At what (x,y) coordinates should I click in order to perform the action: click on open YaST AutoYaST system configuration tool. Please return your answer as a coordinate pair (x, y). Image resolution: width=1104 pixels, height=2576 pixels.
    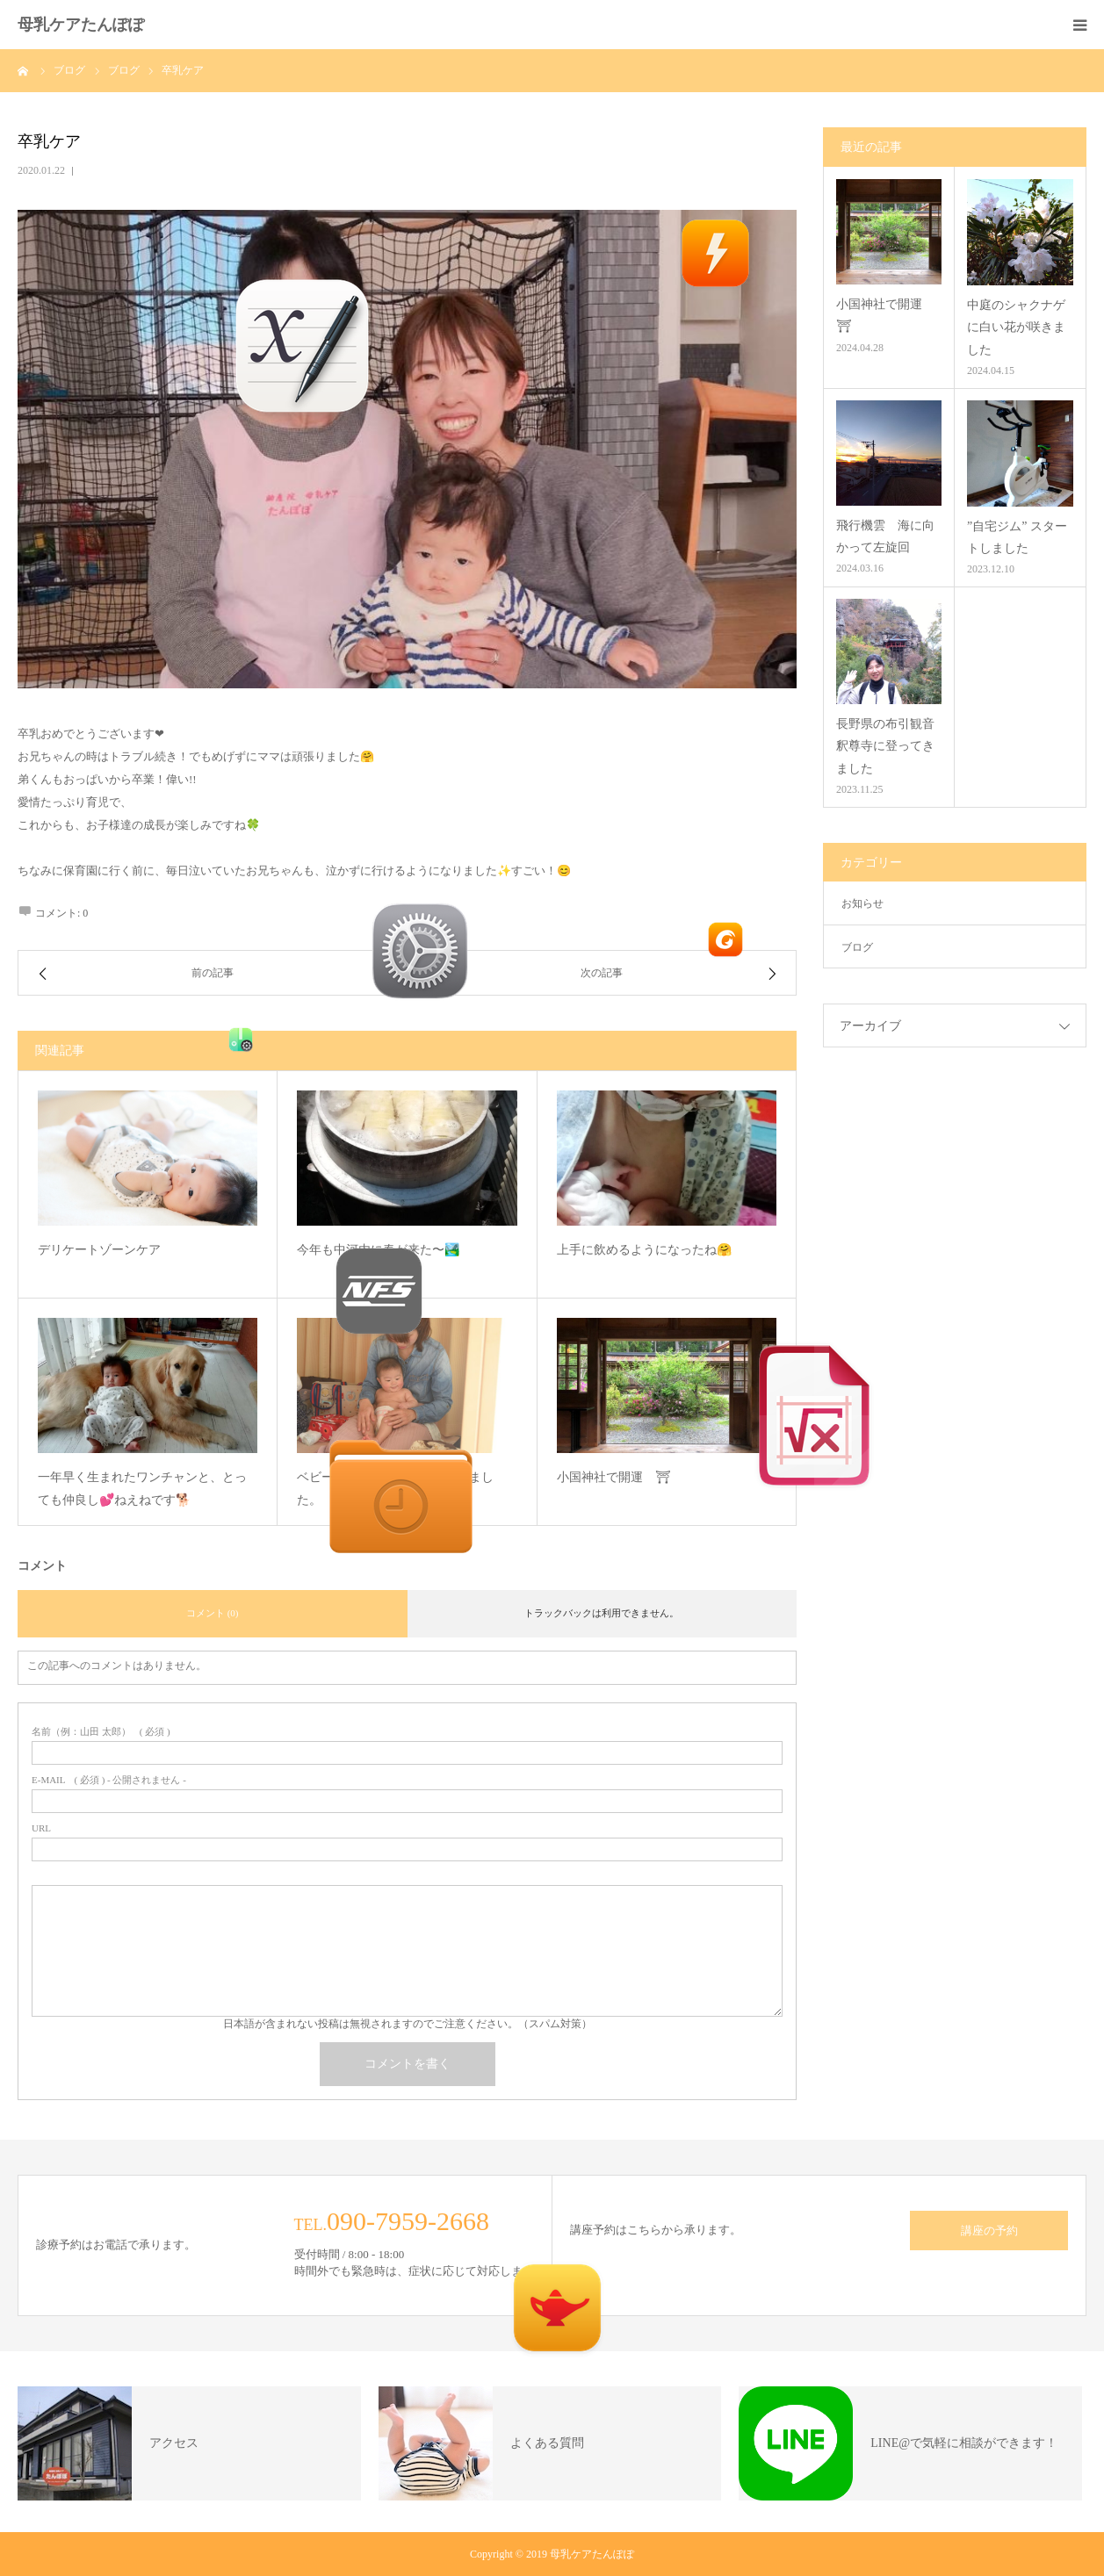
    Looking at the image, I should click on (241, 1040).